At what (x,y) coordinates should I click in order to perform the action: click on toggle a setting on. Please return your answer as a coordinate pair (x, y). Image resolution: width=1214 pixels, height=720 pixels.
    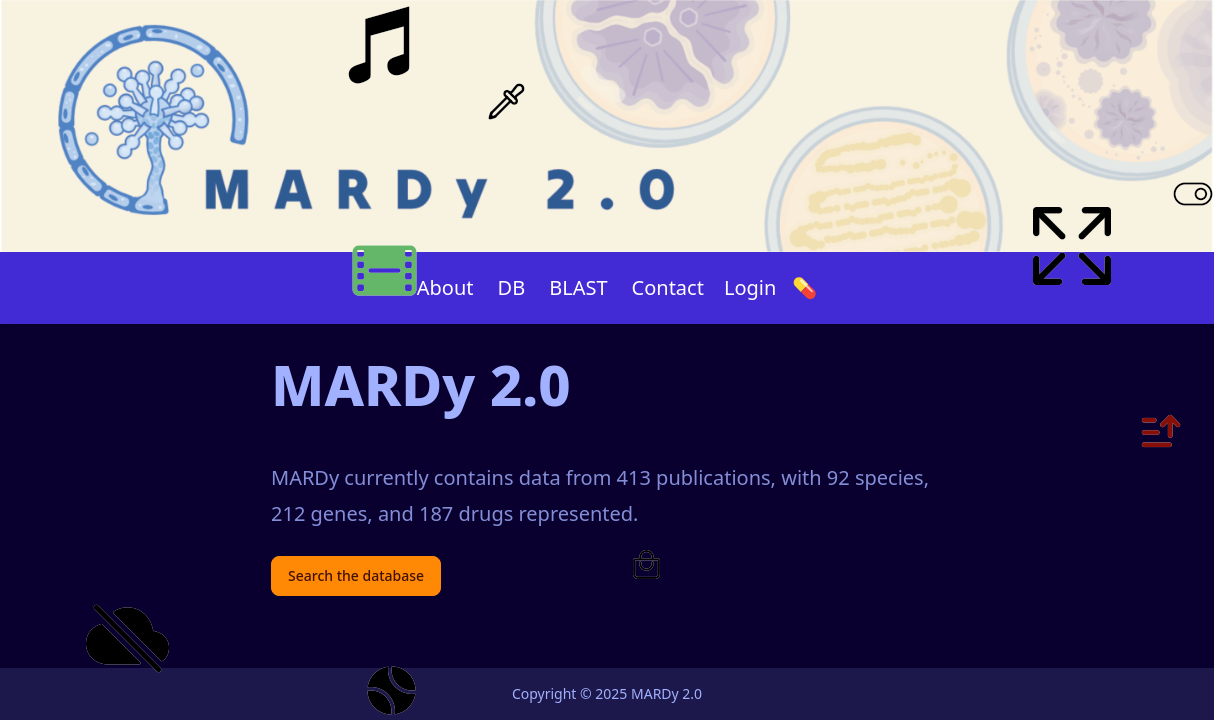
    Looking at the image, I should click on (1193, 194).